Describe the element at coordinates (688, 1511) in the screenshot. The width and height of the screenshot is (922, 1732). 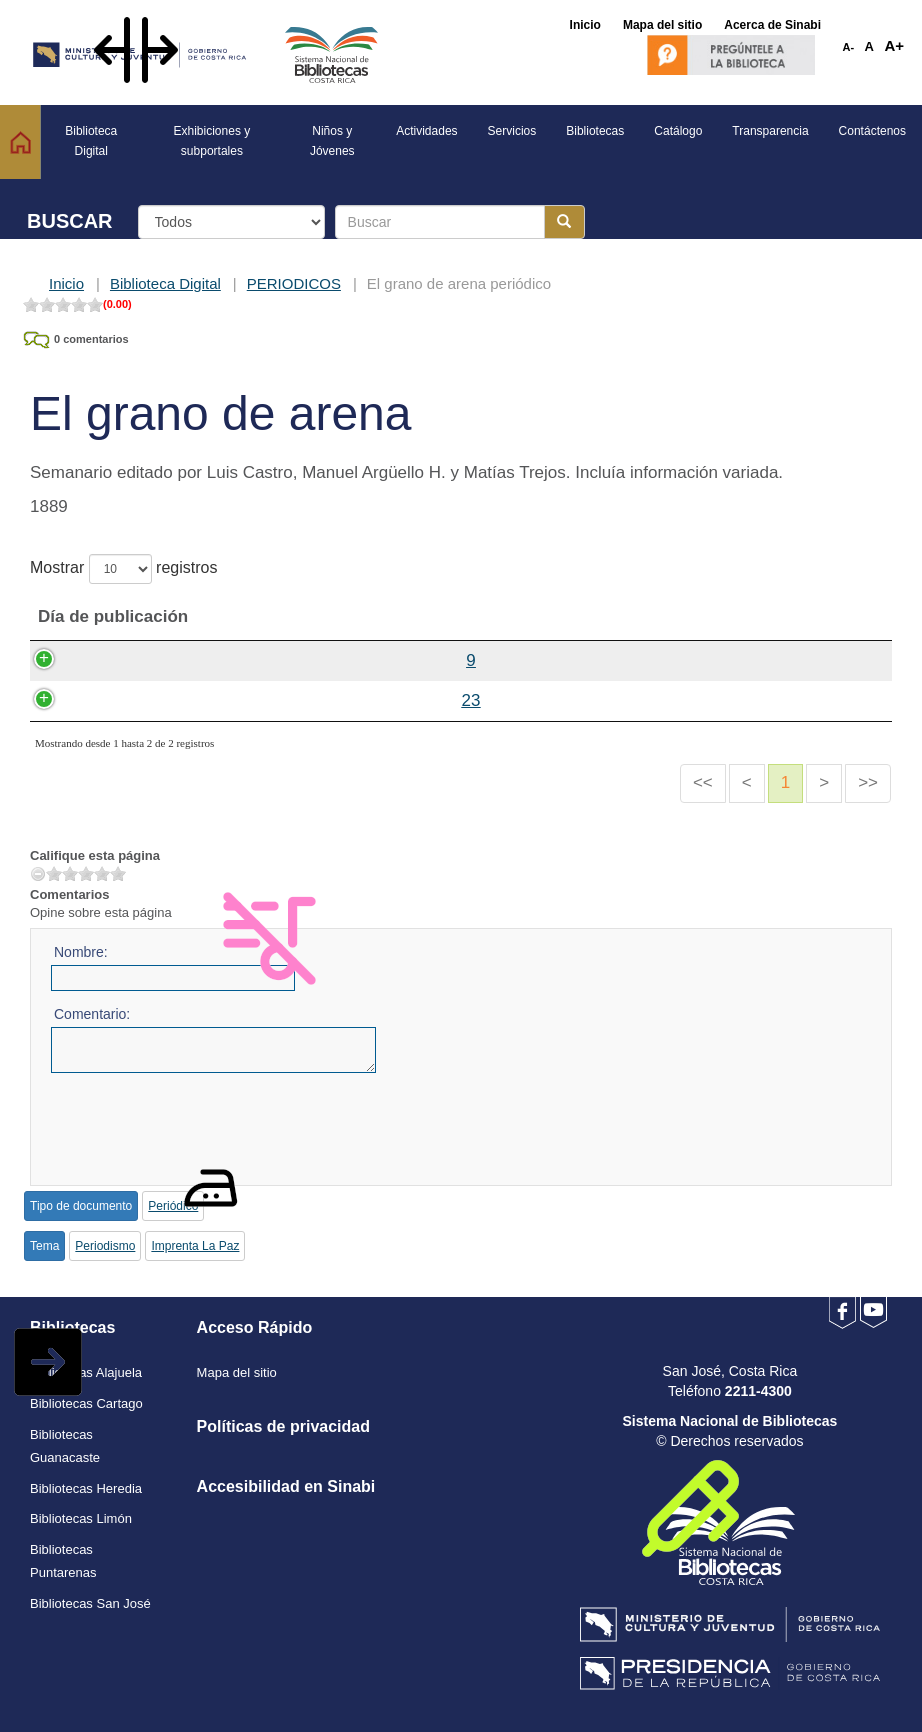
I see `edit or write content` at that location.